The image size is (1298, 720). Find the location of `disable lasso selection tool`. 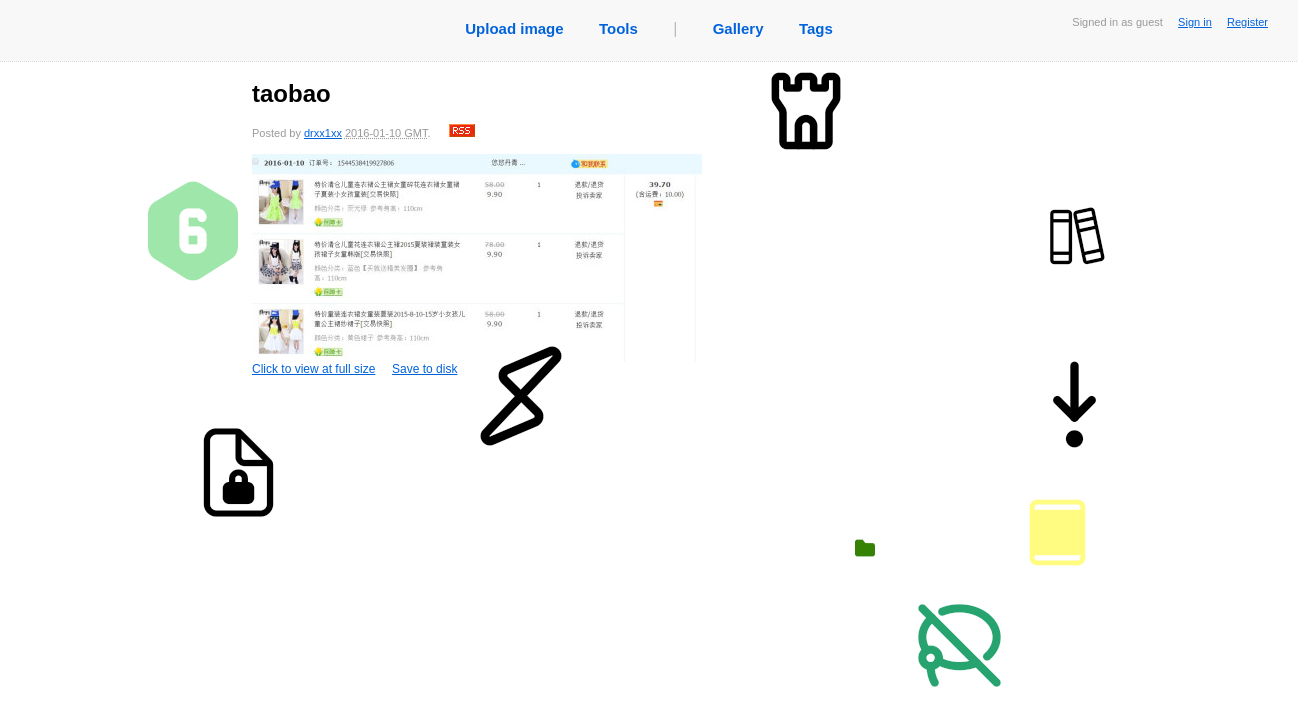

disable lasso selection tool is located at coordinates (959, 645).